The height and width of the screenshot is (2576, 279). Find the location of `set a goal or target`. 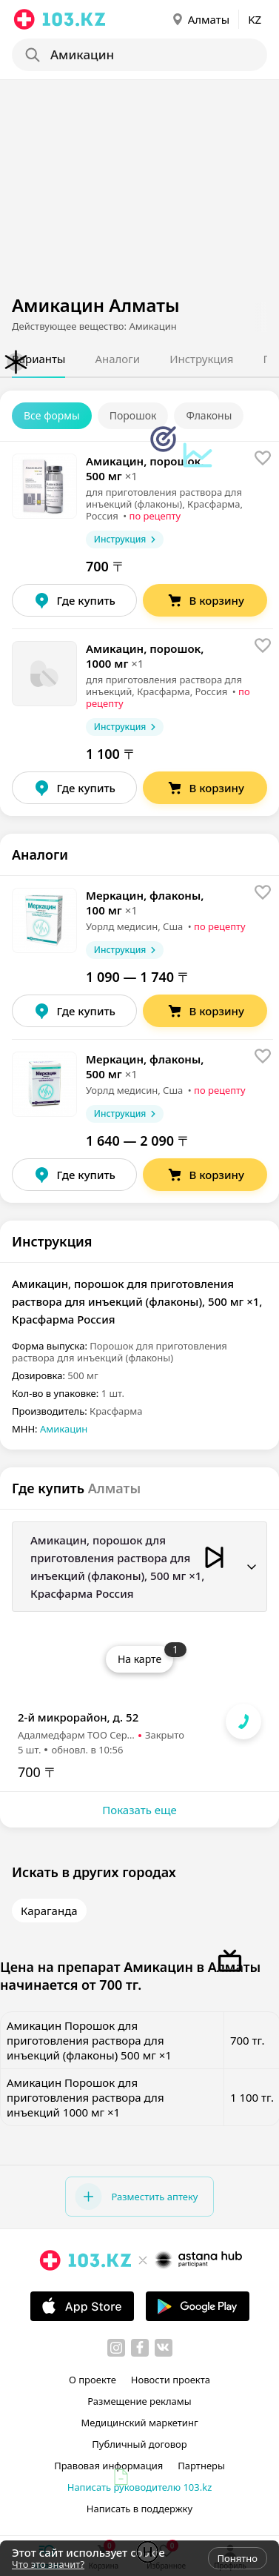

set a goal or target is located at coordinates (163, 439).